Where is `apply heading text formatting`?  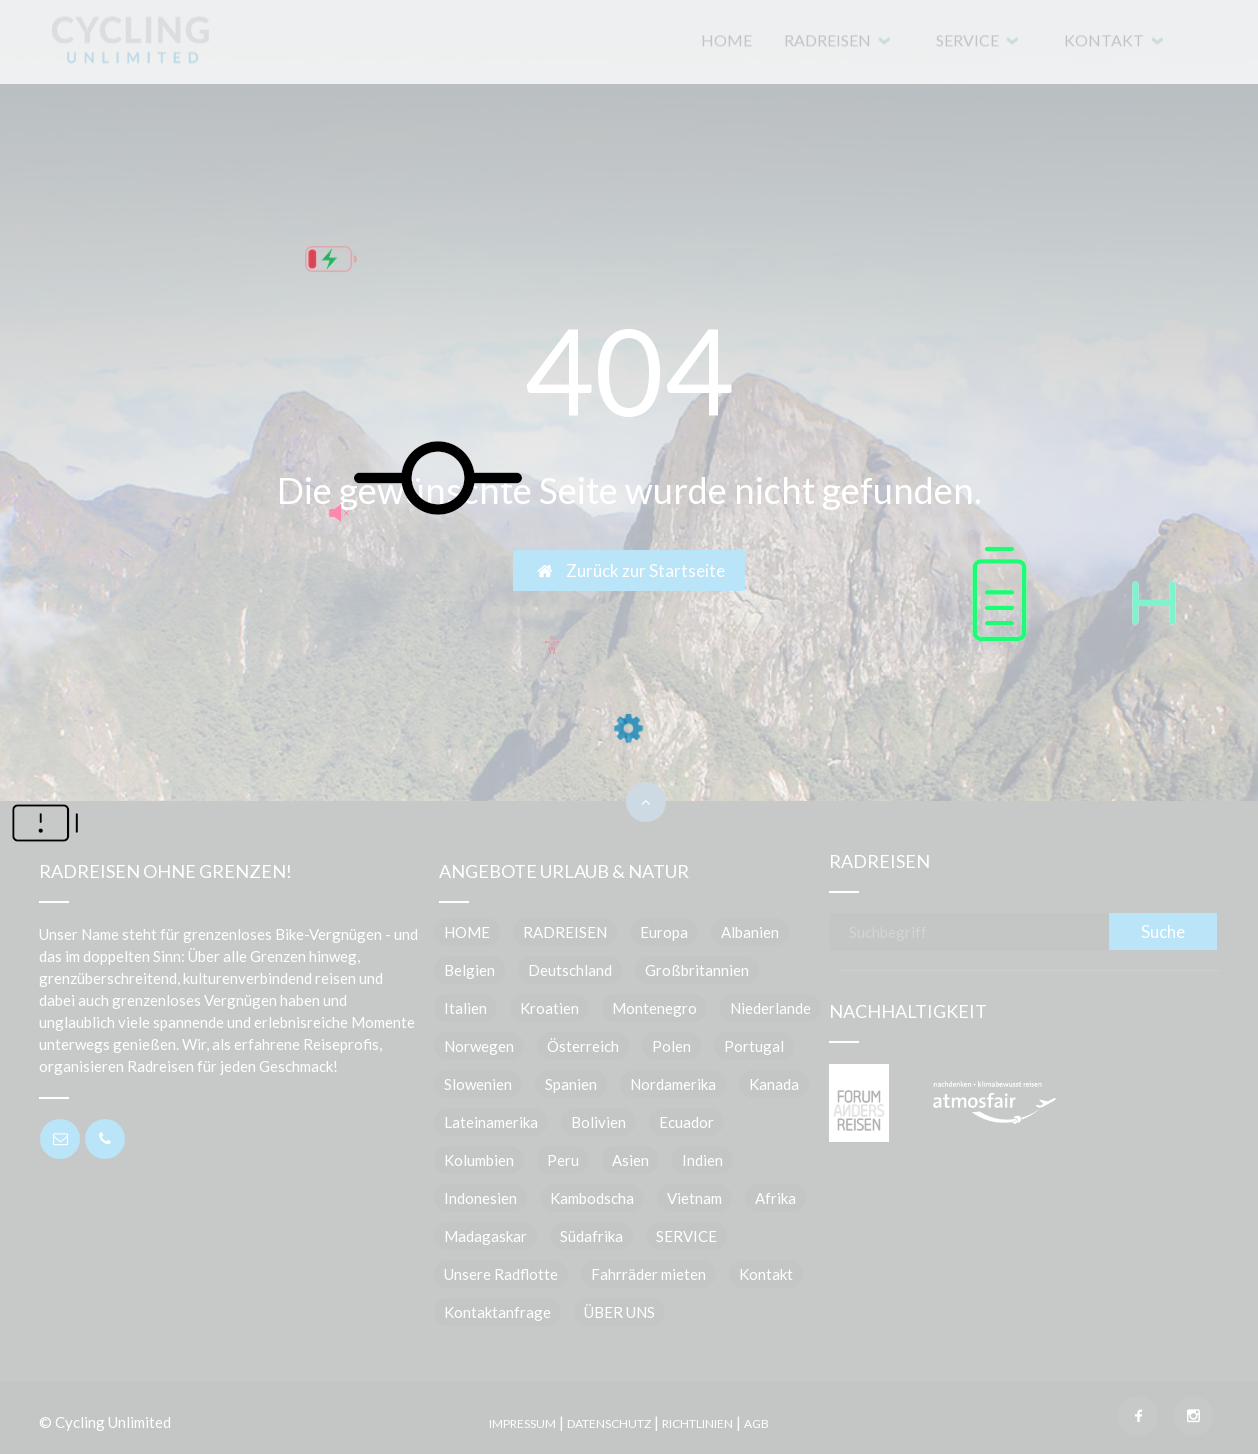
apply heading text formatting is located at coordinates (1154, 603).